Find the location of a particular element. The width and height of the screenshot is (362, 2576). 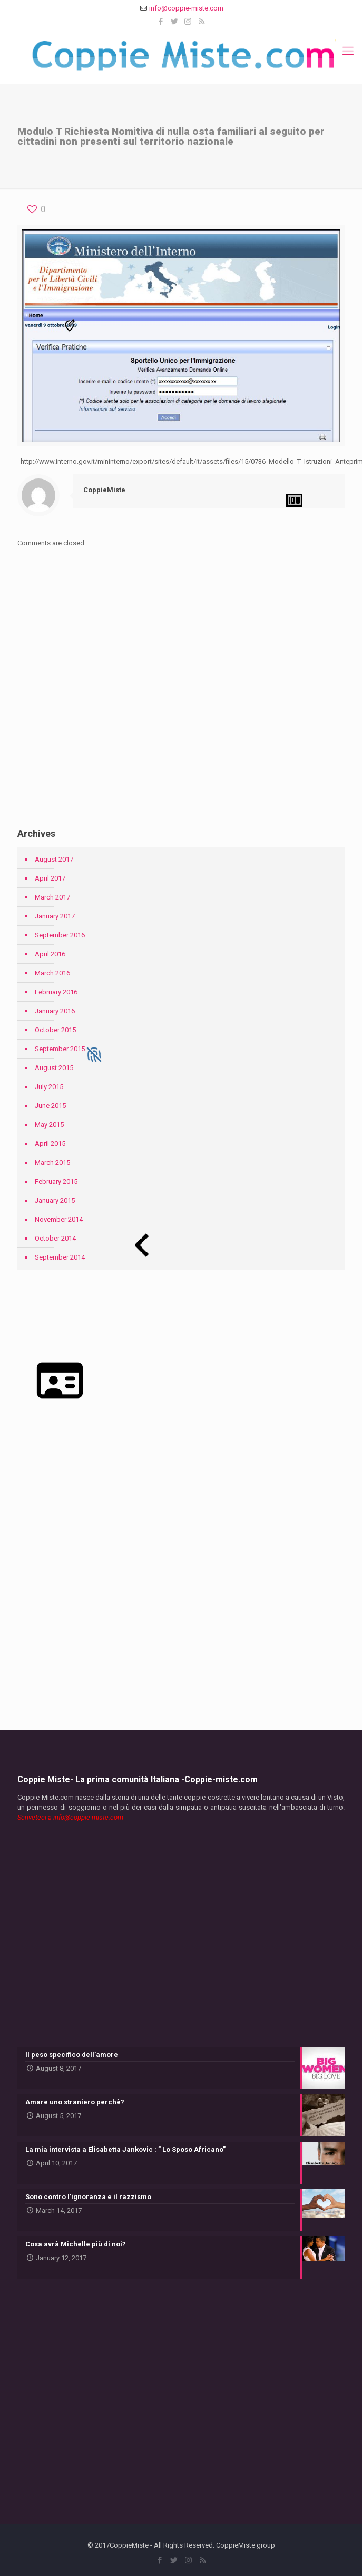

view currency or money-related features is located at coordinates (294, 500).